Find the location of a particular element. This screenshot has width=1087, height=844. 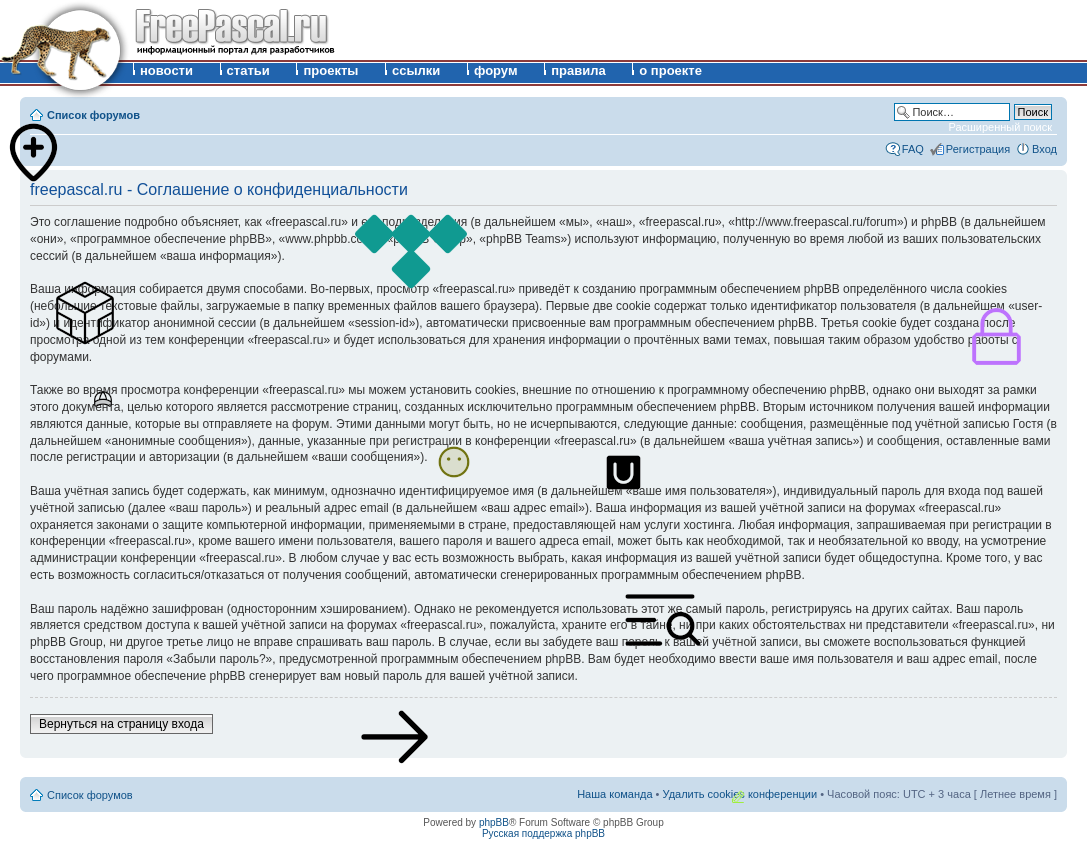

navigate to the next item or page is located at coordinates (395, 736).